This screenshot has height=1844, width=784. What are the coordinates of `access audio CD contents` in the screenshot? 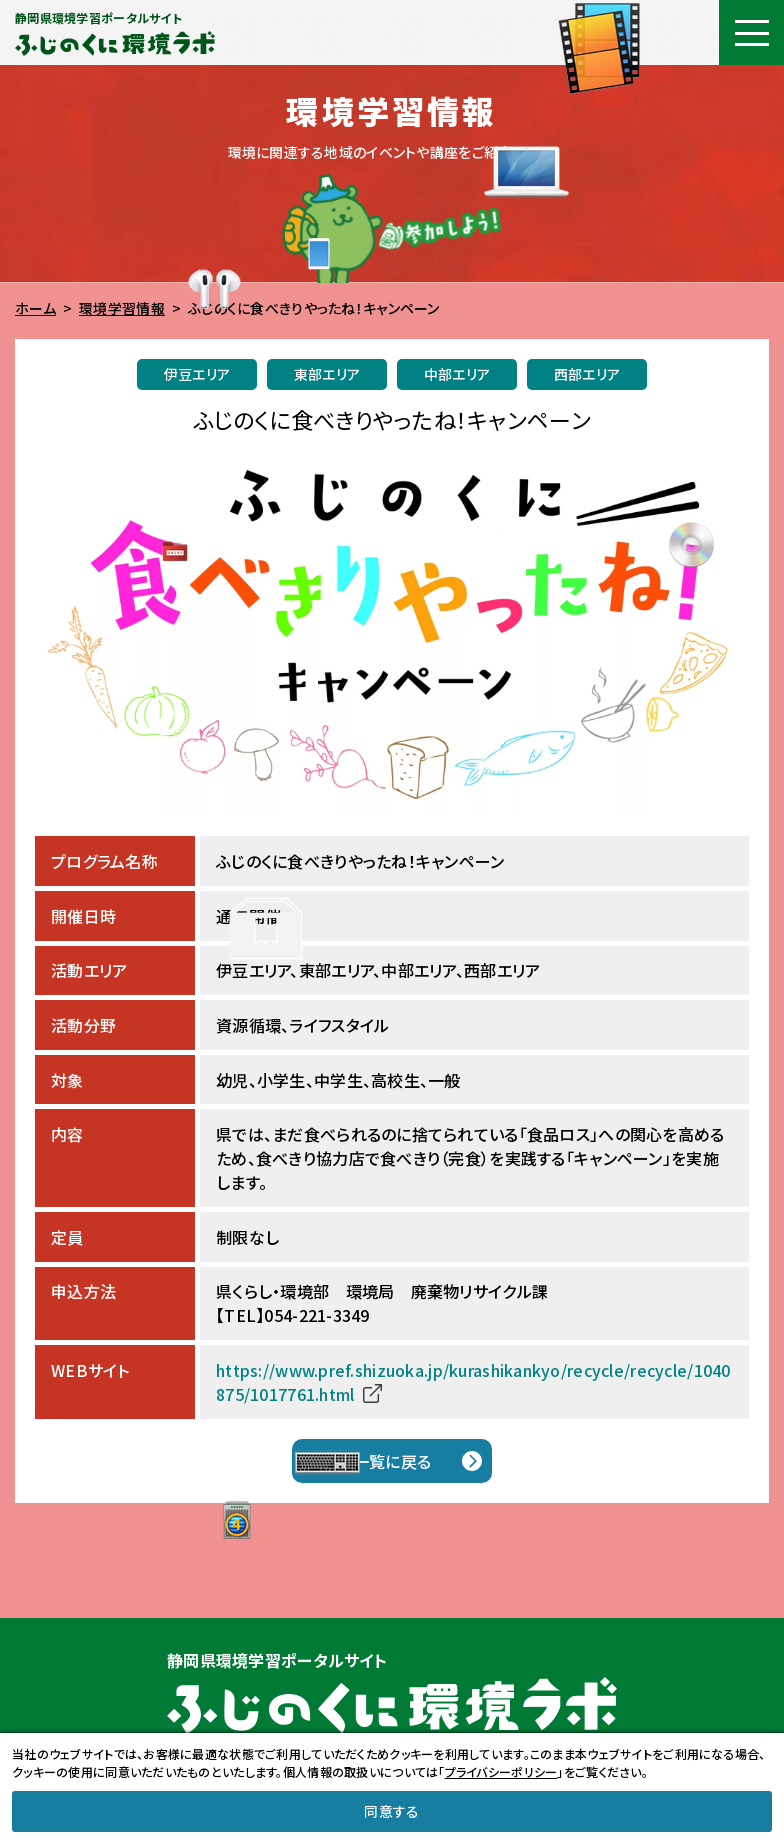 It's located at (691, 545).